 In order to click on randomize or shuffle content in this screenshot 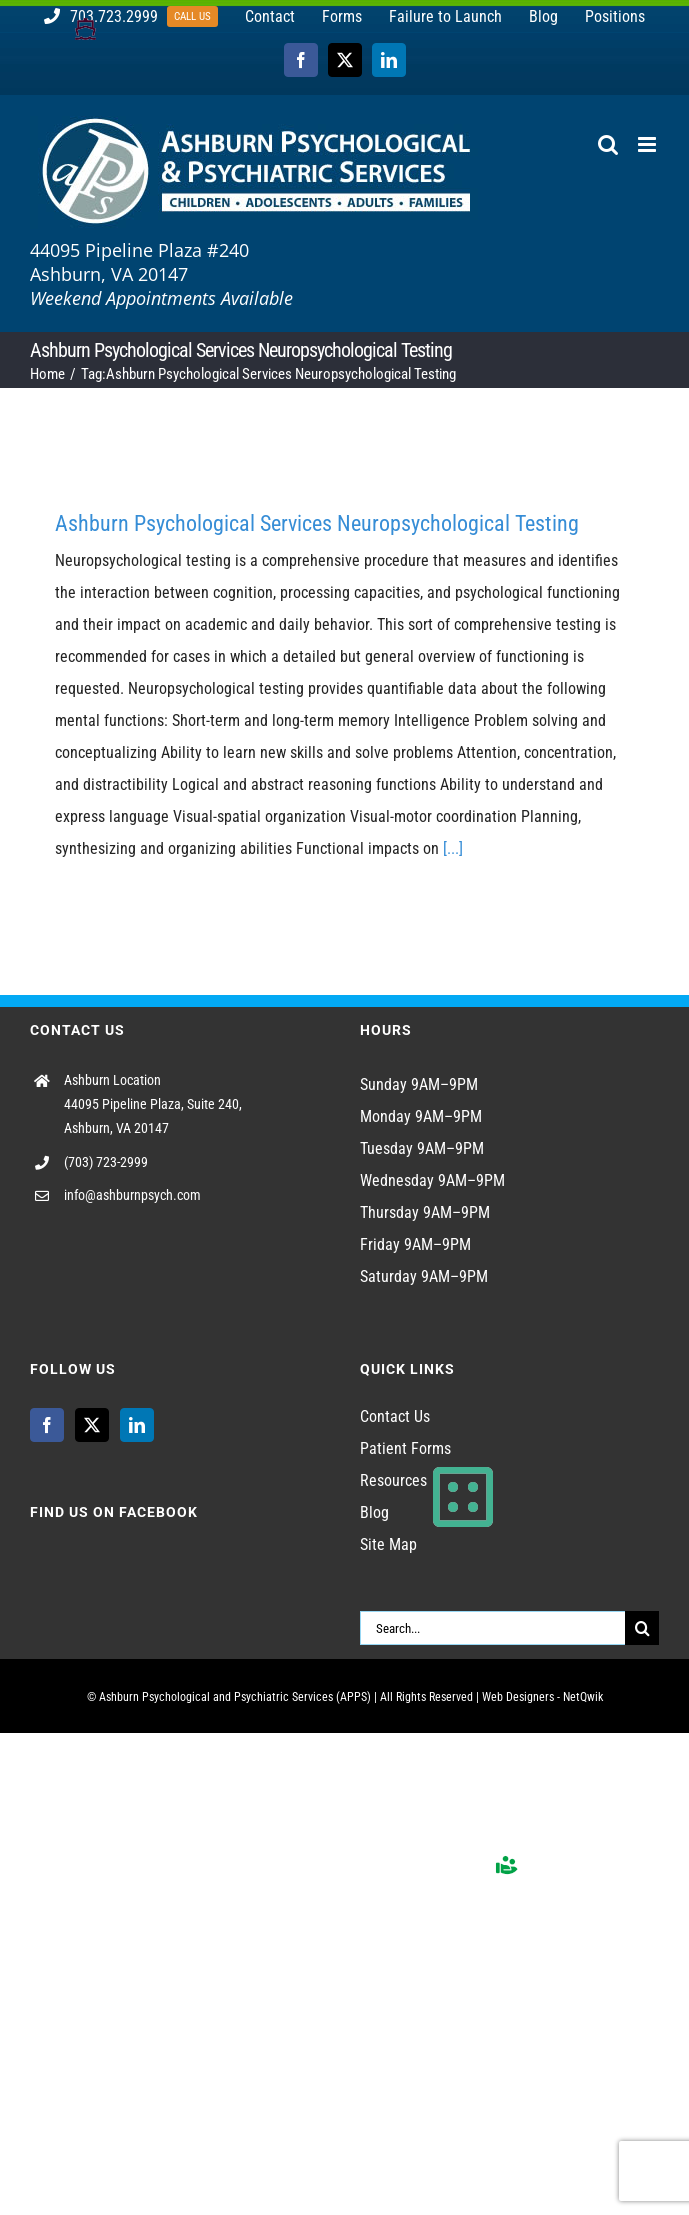, I will do `click(463, 1497)`.